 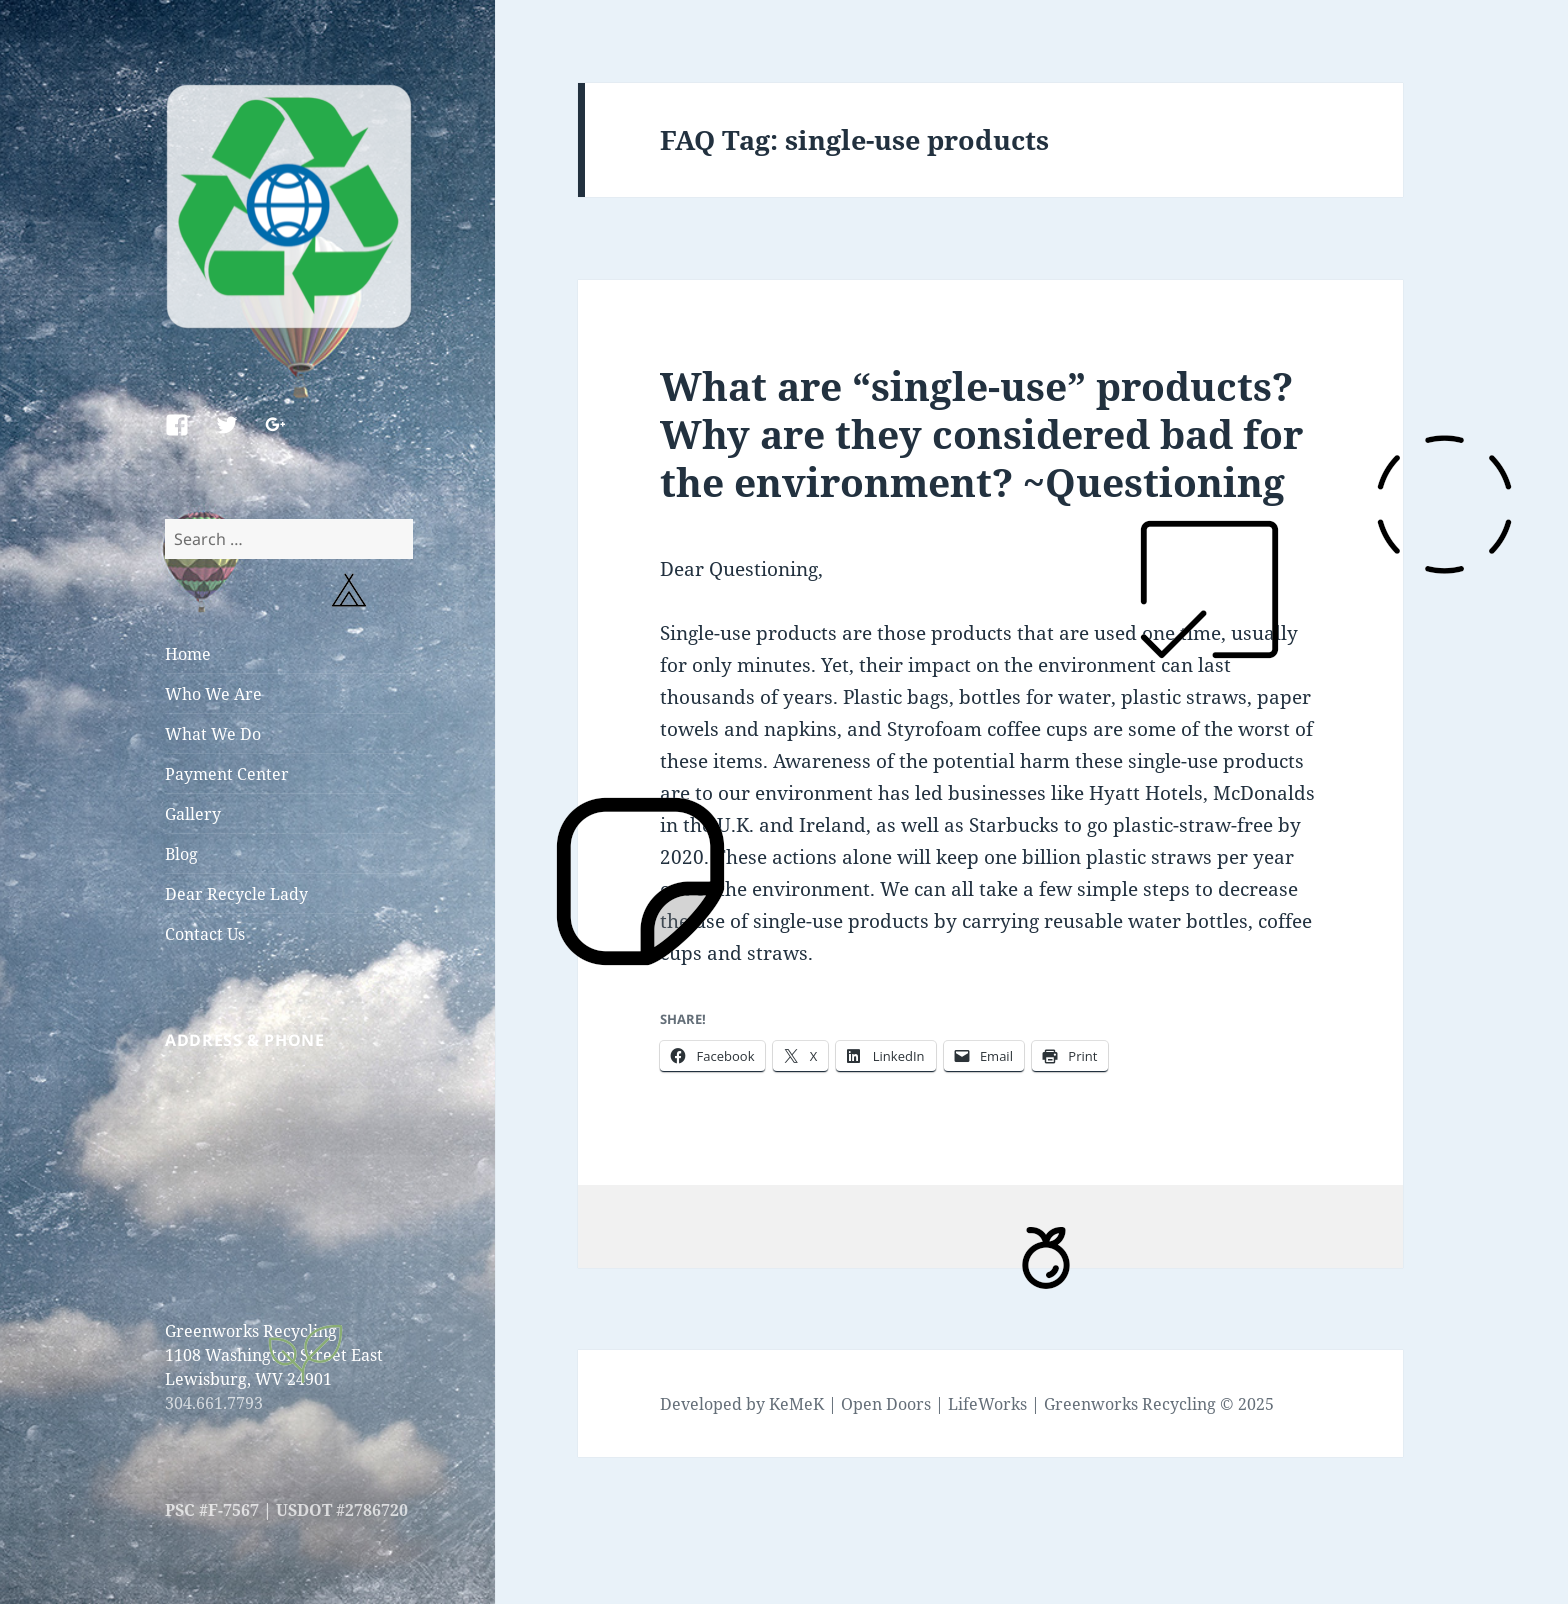 I want to click on view camping or outdoor accommodations, so click(x=349, y=592).